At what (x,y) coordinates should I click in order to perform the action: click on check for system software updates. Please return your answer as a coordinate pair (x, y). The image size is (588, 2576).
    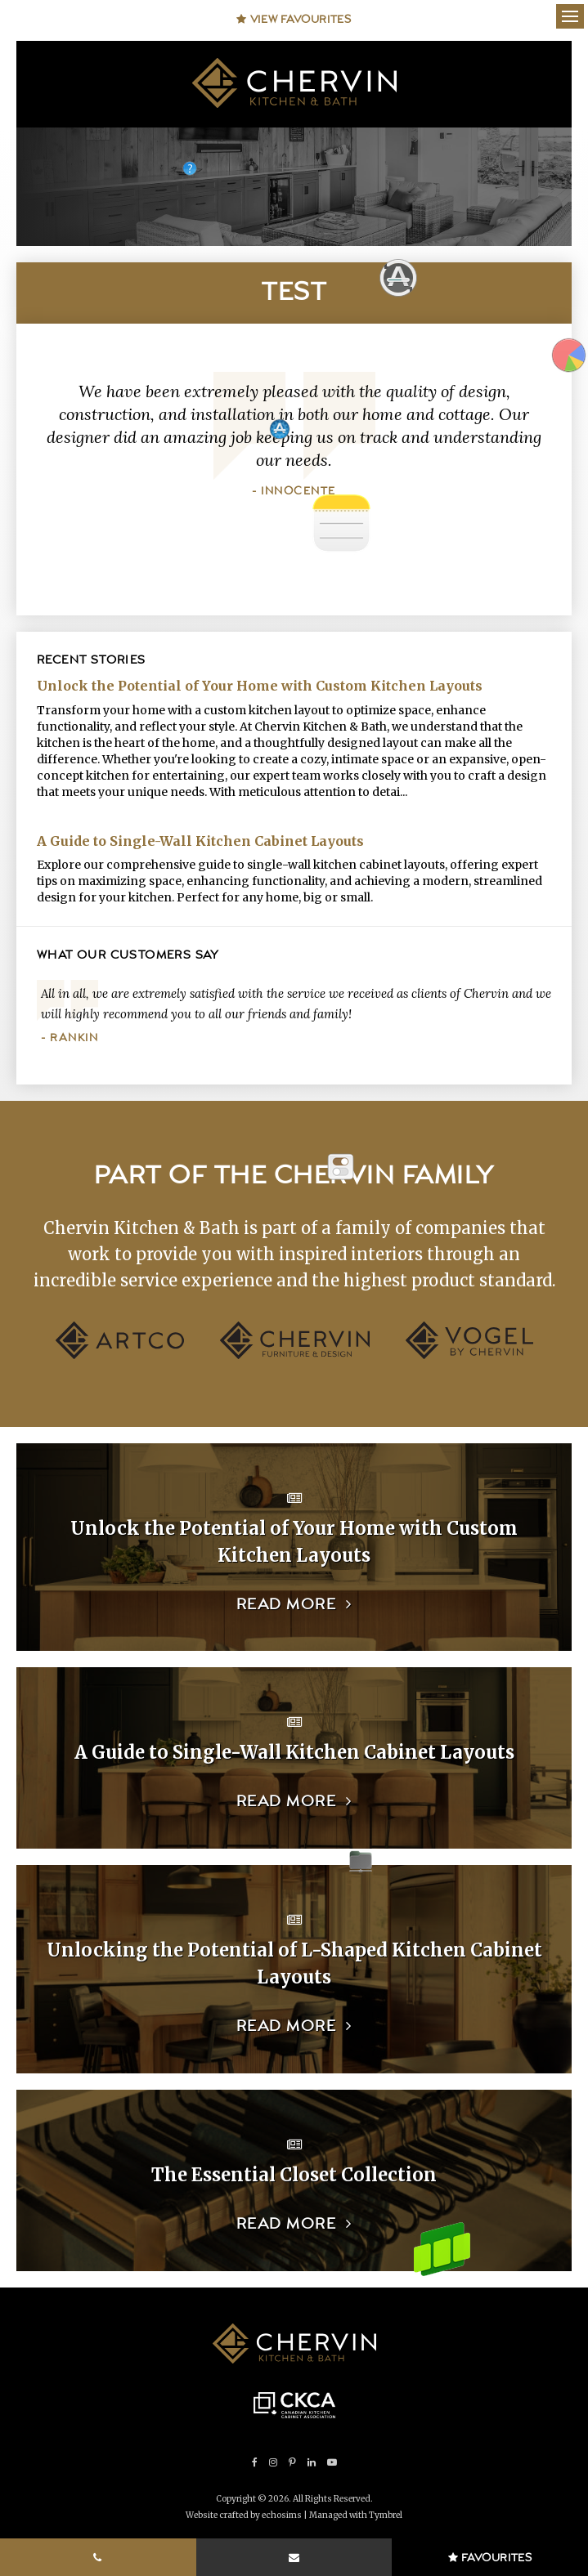
    Looking at the image, I should click on (398, 278).